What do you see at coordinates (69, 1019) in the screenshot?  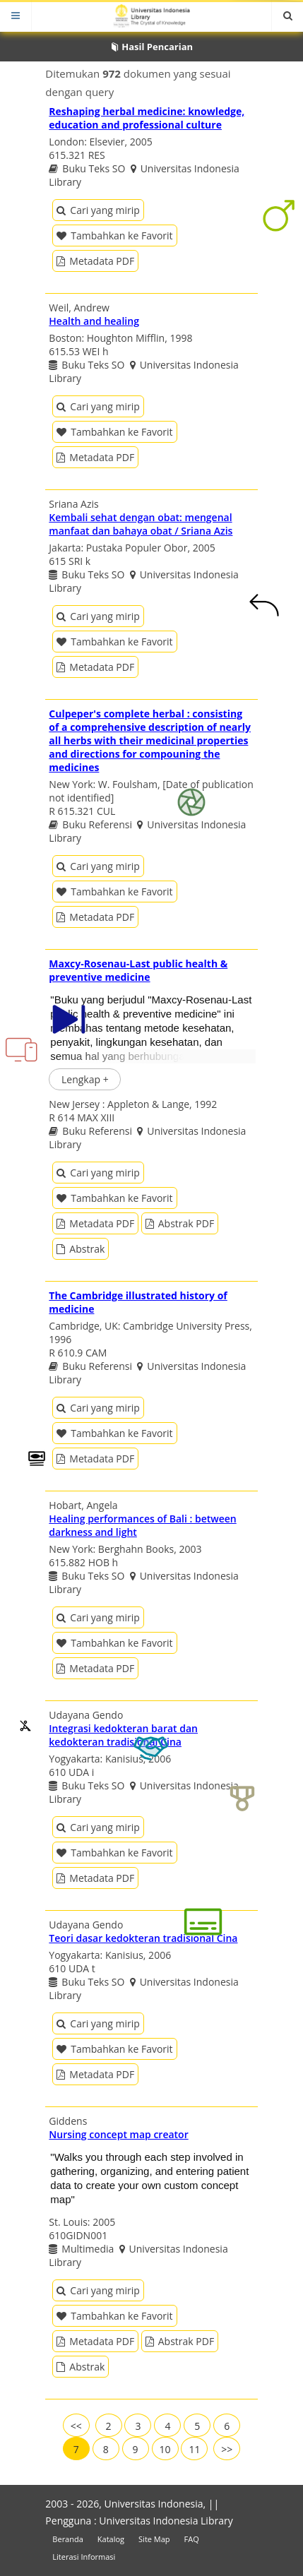 I see `skip to the next track` at bounding box center [69, 1019].